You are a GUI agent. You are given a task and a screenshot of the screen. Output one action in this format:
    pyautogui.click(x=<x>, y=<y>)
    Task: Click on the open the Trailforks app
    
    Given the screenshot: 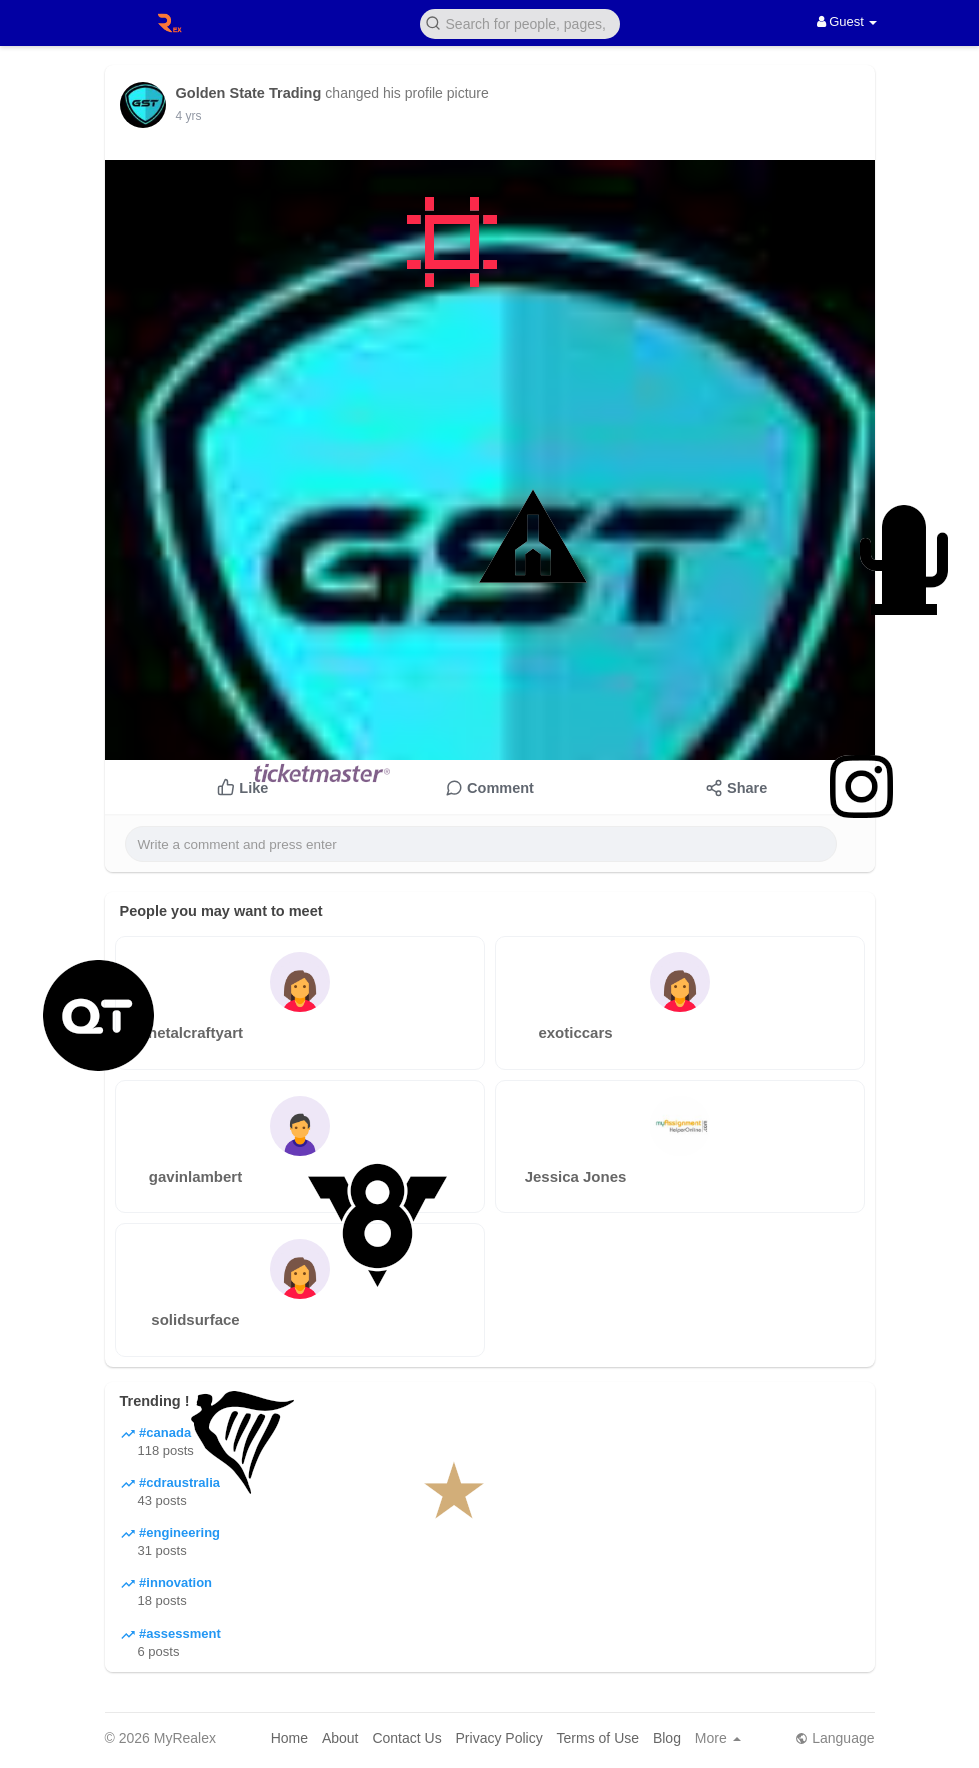 What is the action you would take?
    pyautogui.click(x=533, y=536)
    